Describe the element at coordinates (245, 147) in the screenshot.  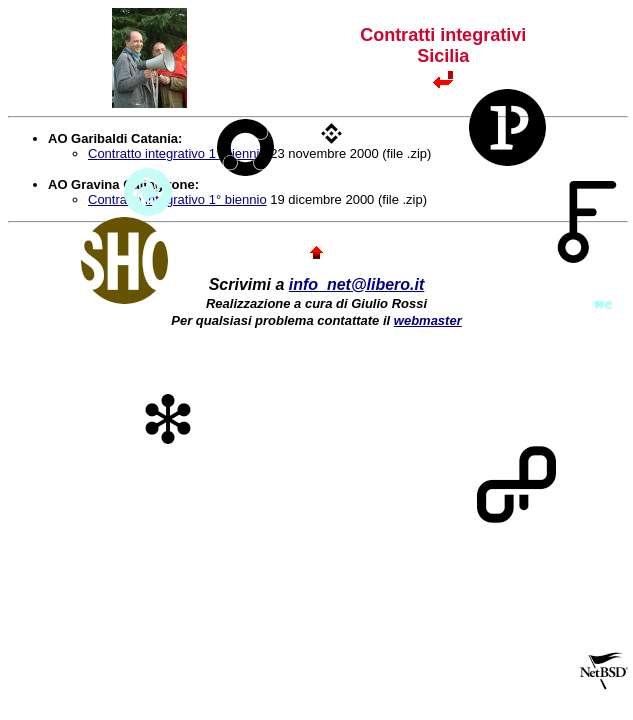
I see `google marketing platform logo` at that location.